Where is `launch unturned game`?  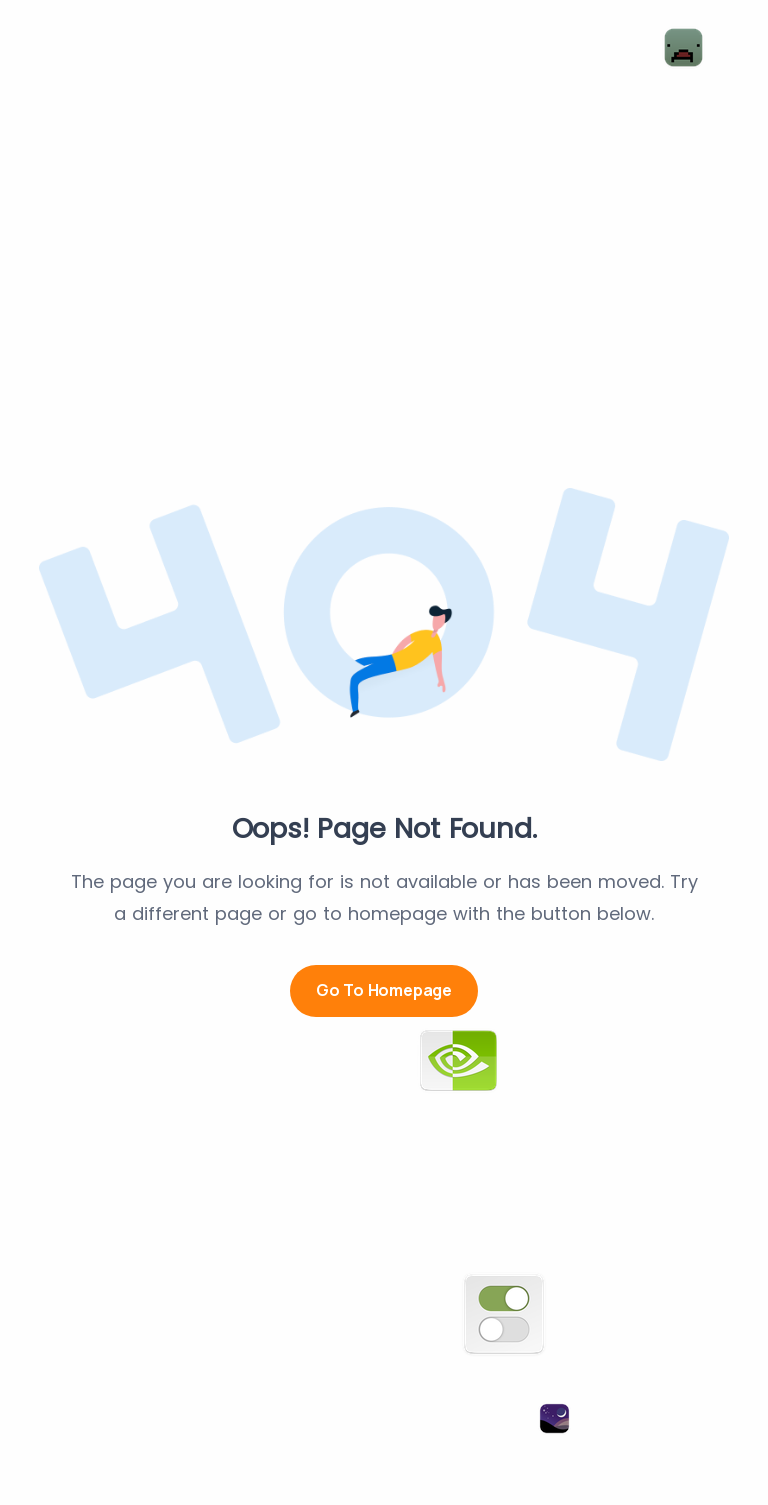
launch unturned game is located at coordinates (683, 47).